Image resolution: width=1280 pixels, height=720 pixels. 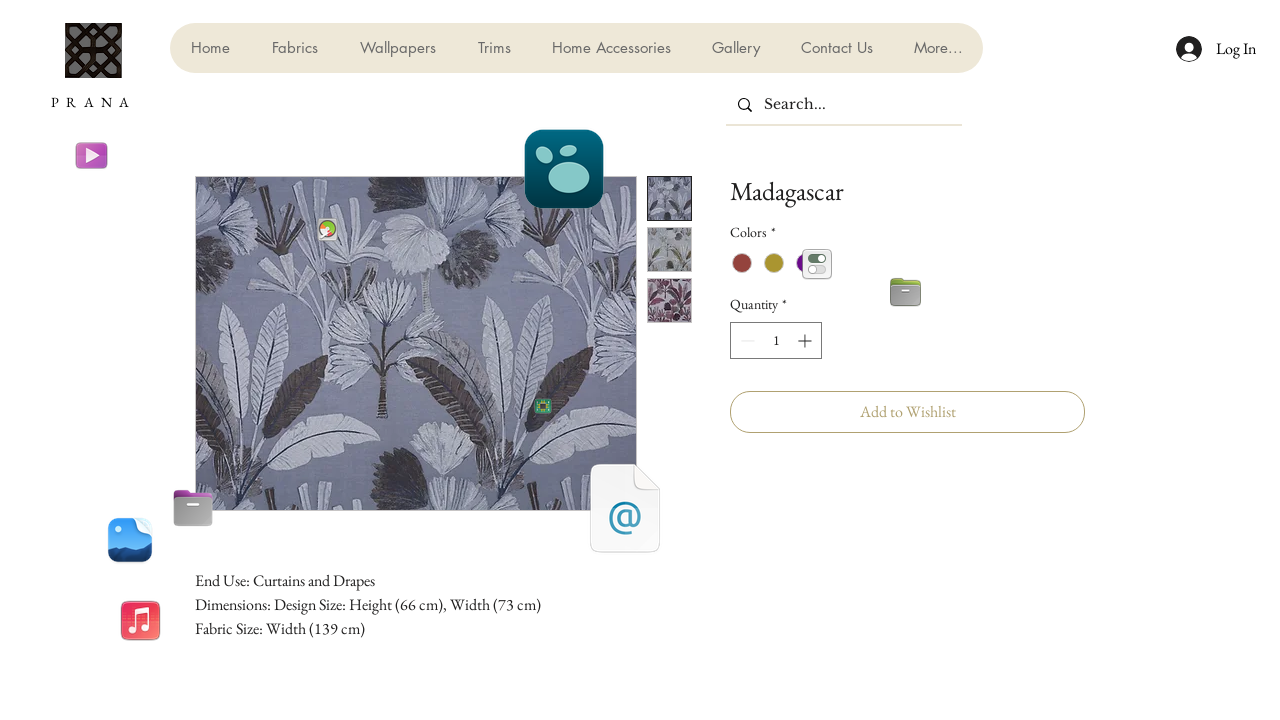 What do you see at coordinates (327, 229) in the screenshot?
I see `open GParted disk partition editor` at bounding box center [327, 229].